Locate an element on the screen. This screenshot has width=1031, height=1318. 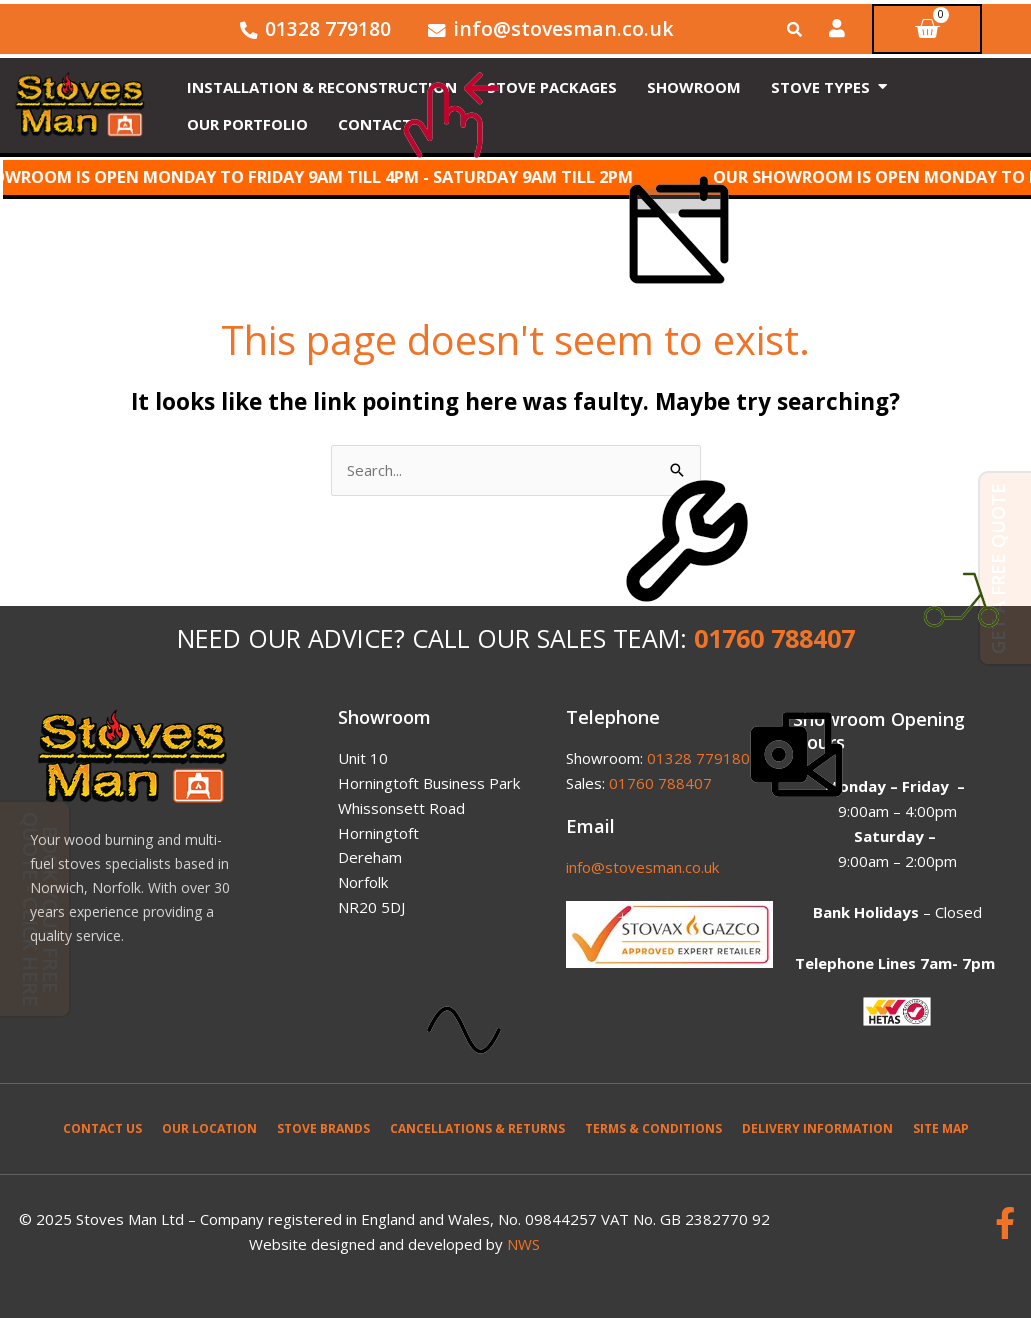
audio or sound wave visualization is located at coordinates (464, 1030).